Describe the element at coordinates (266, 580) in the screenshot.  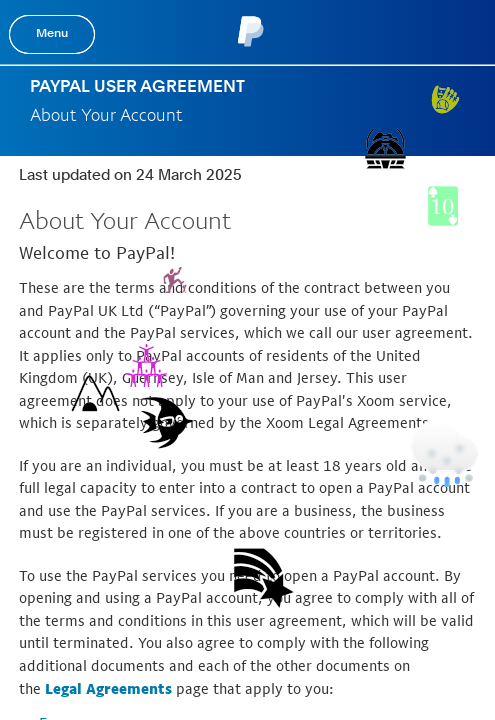
I see `indicates a special achievement or rare reward` at that location.